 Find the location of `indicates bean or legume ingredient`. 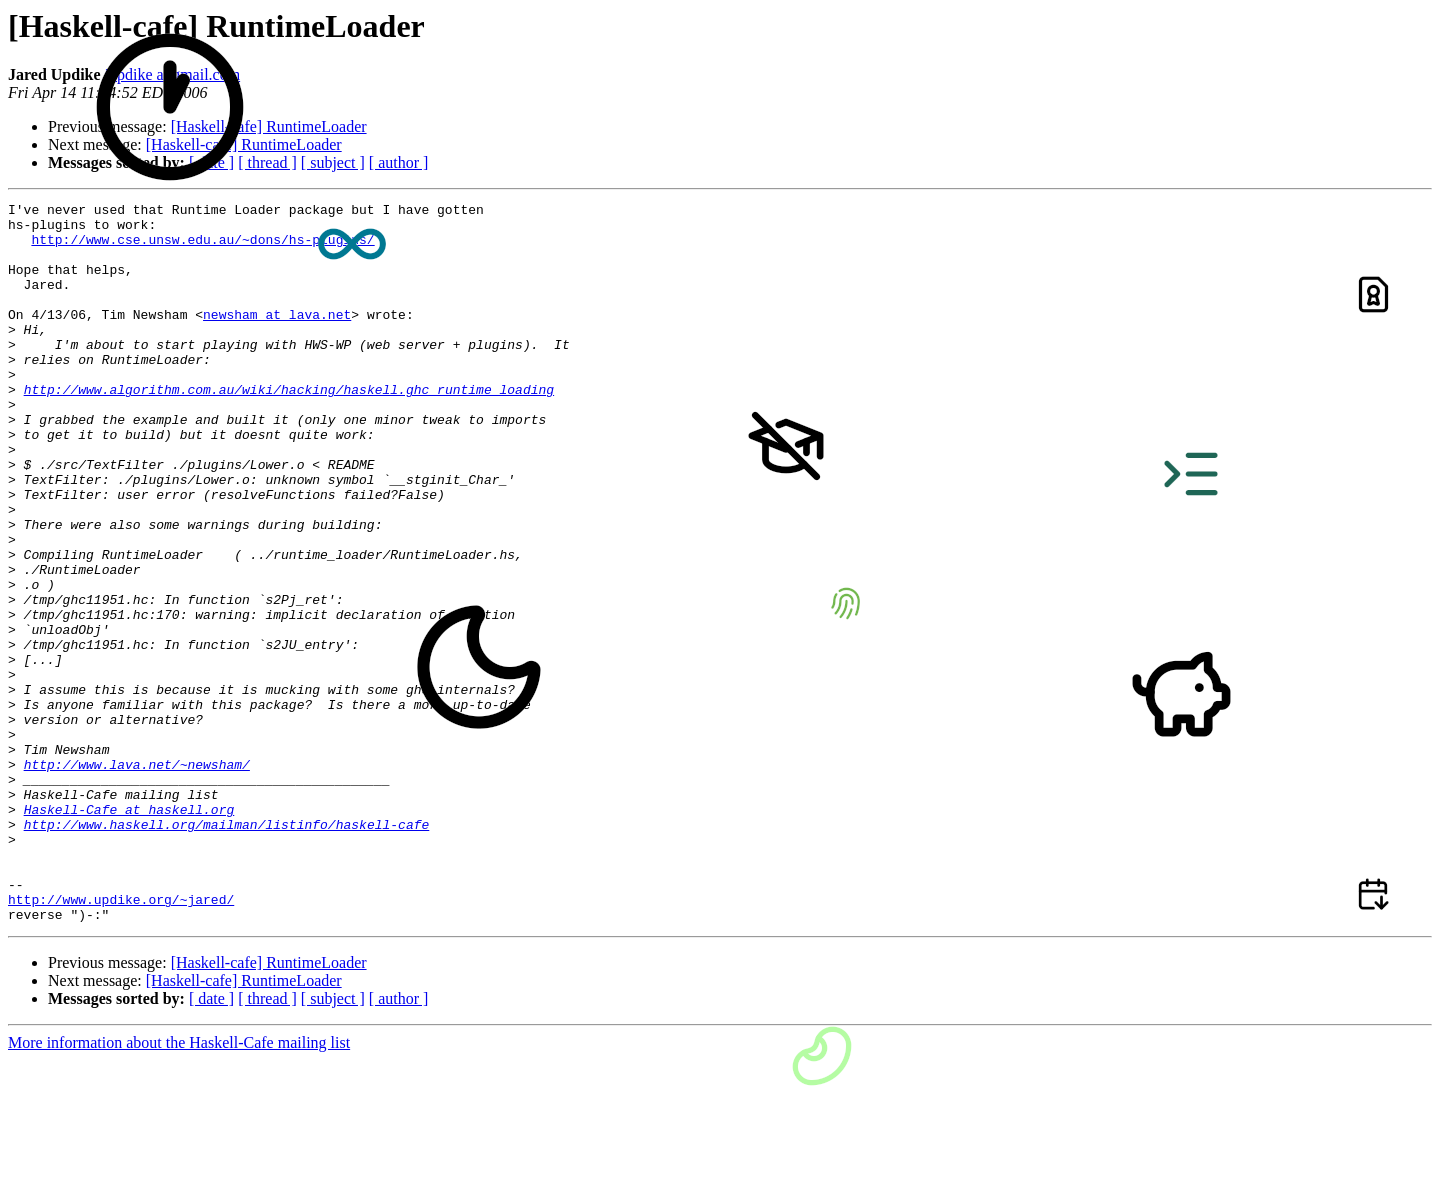

indicates bean or legume ingredient is located at coordinates (822, 1056).